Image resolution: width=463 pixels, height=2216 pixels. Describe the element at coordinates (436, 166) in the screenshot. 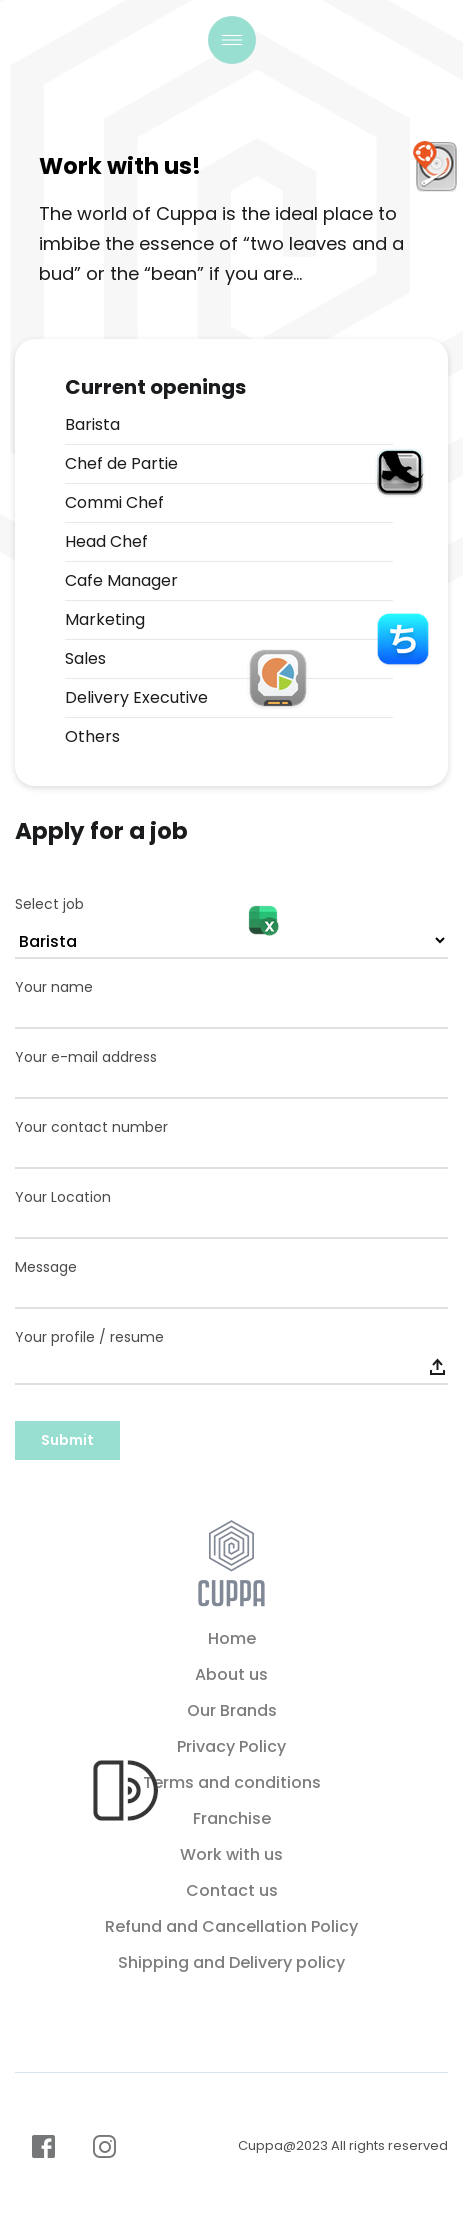

I see `launch the ubiquity installer for ubuntu linux` at that location.